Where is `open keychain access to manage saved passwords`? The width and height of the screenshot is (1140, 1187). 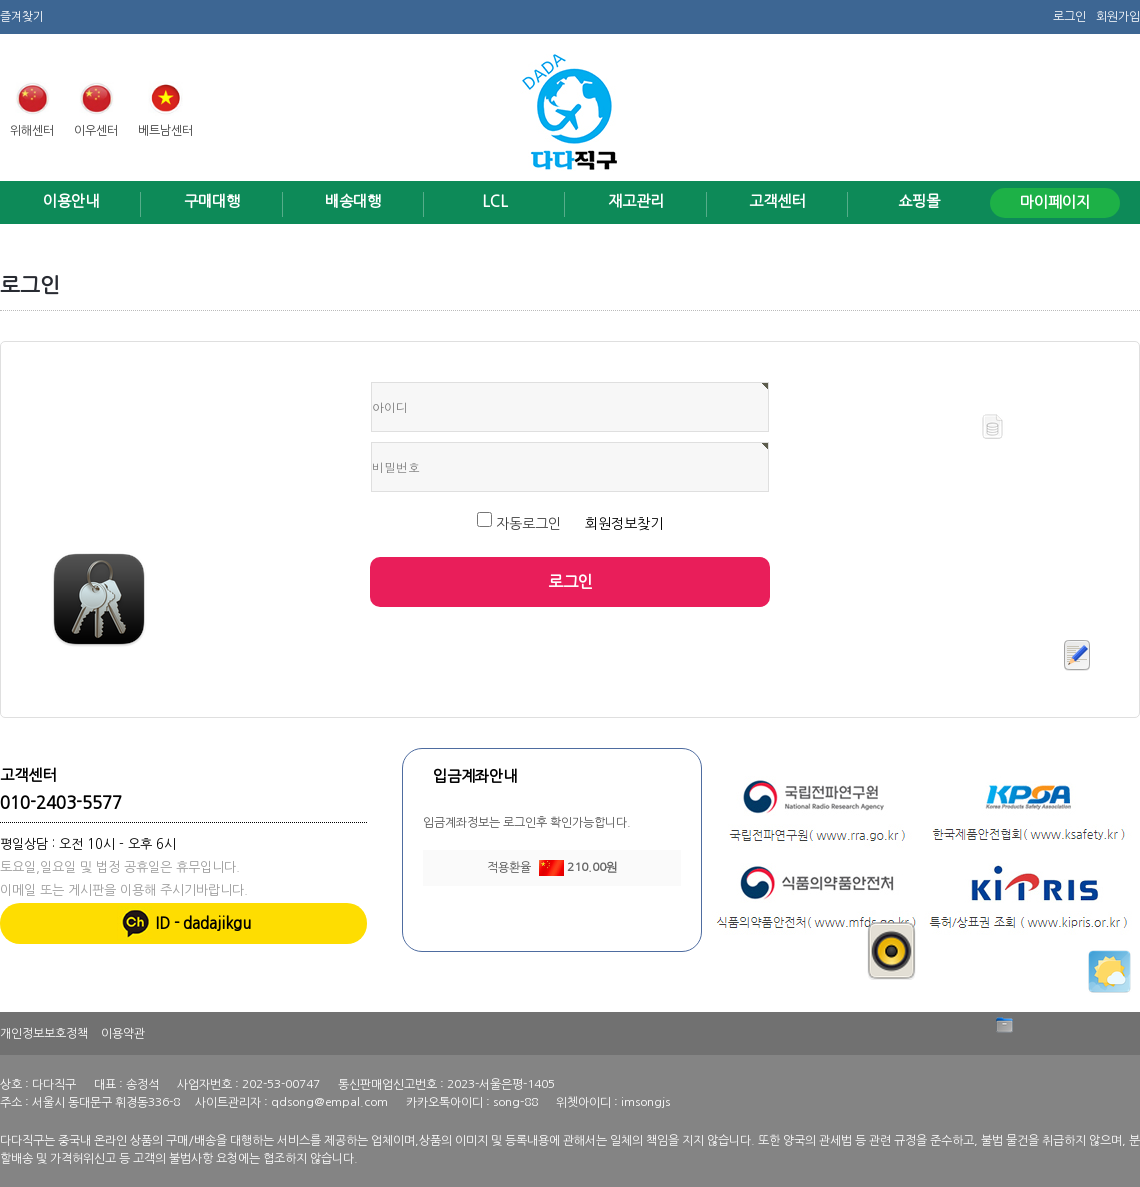 open keychain access to manage saved passwords is located at coordinates (99, 599).